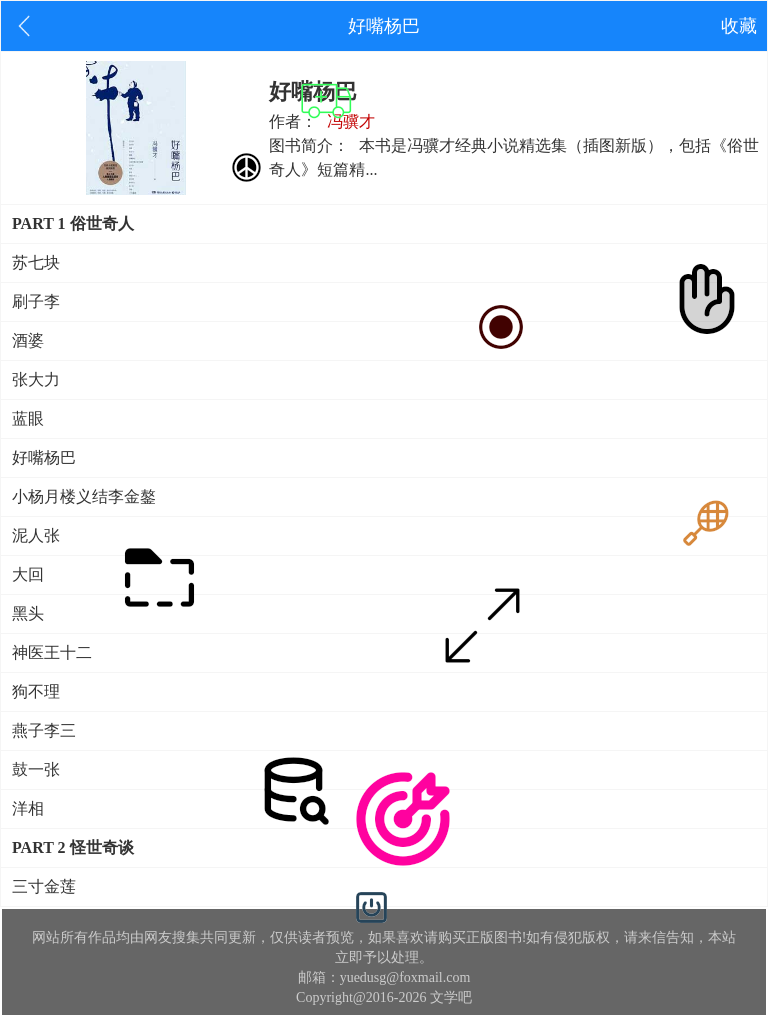  I want to click on toggle power on or off, so click(371, 907).